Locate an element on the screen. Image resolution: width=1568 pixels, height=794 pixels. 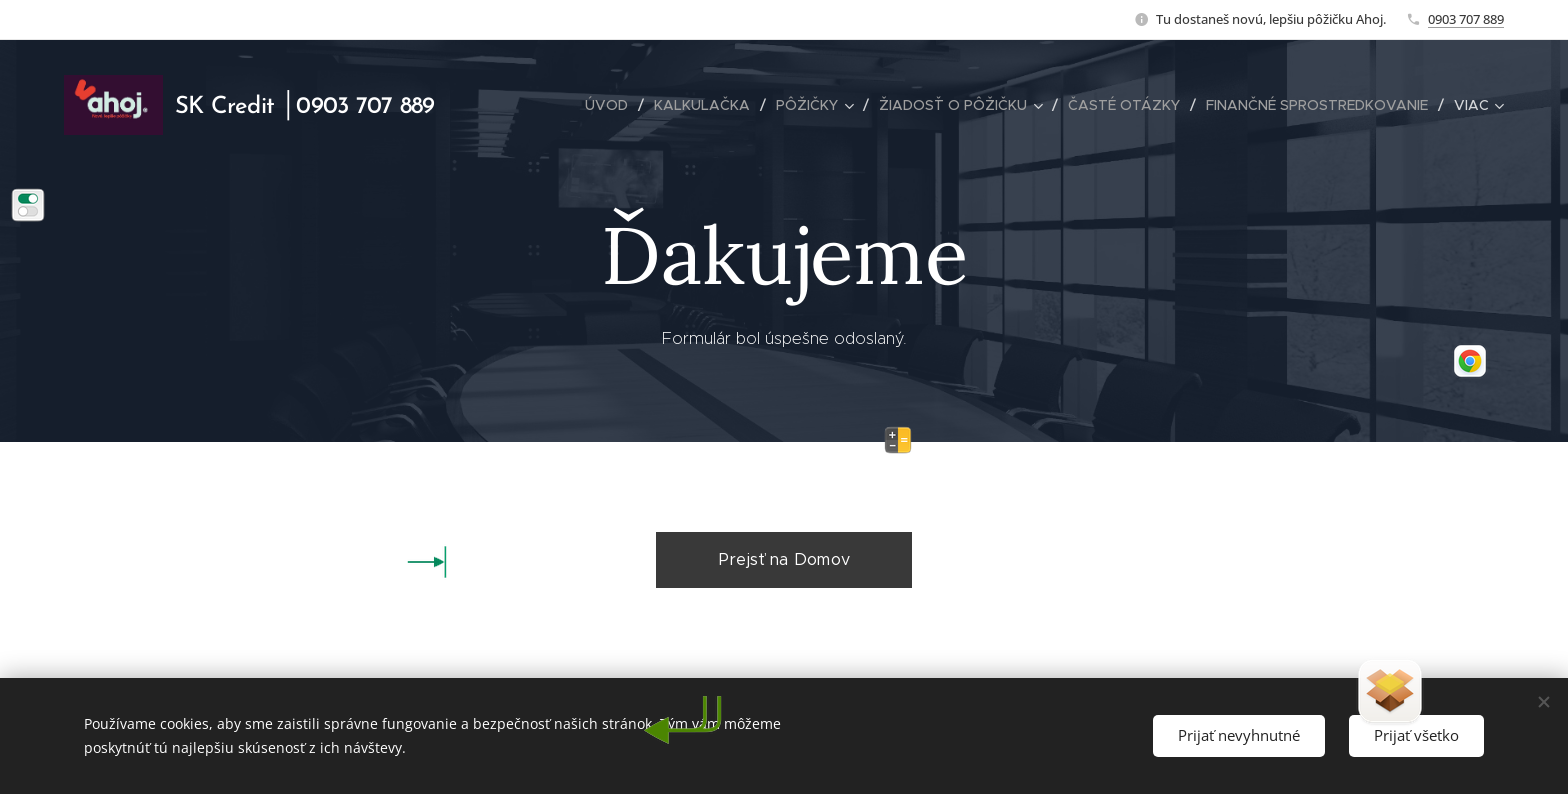
open the calculator app is located at coordinates (898, 440).